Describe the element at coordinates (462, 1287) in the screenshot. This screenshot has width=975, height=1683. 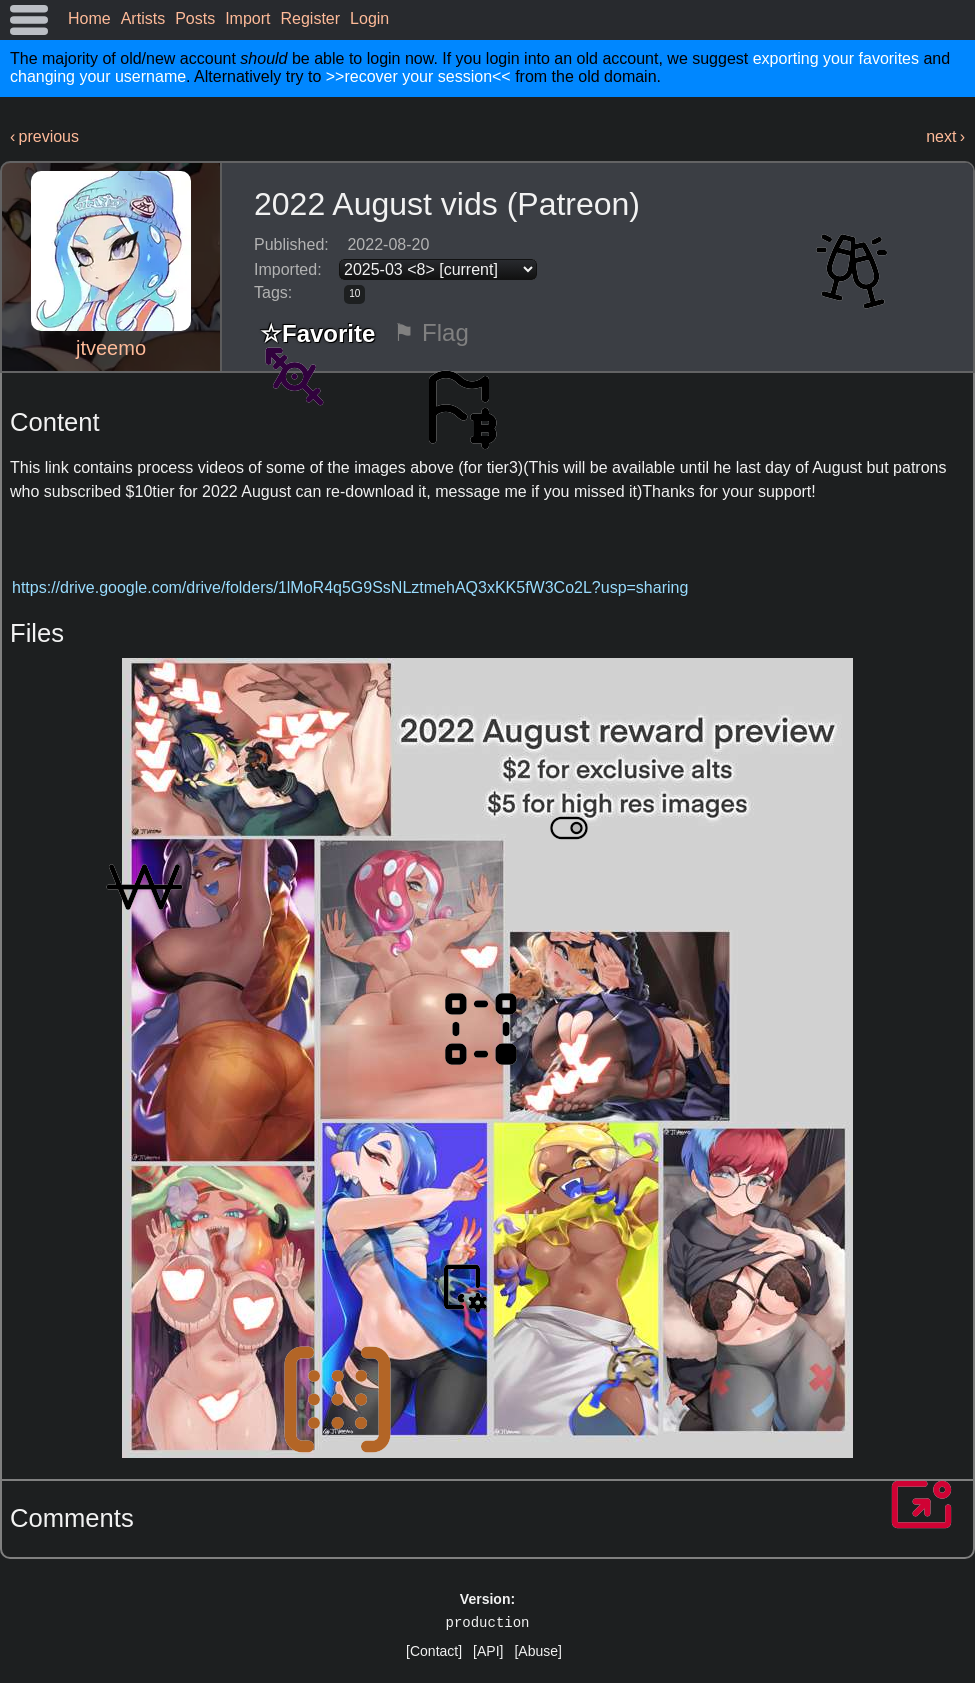
I see `access tablet device settings` at that location.